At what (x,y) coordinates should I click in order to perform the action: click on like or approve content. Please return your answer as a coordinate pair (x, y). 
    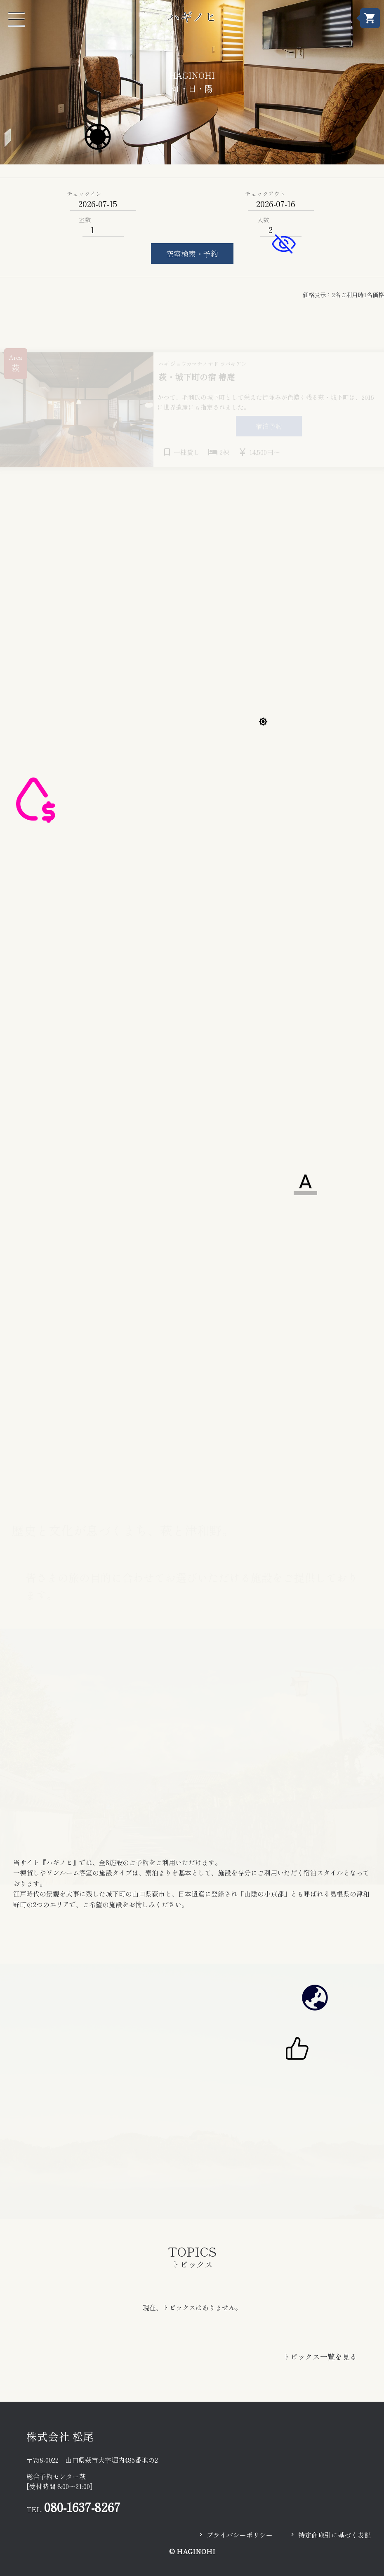
    Looking at the image, I should click on (297, 2048).